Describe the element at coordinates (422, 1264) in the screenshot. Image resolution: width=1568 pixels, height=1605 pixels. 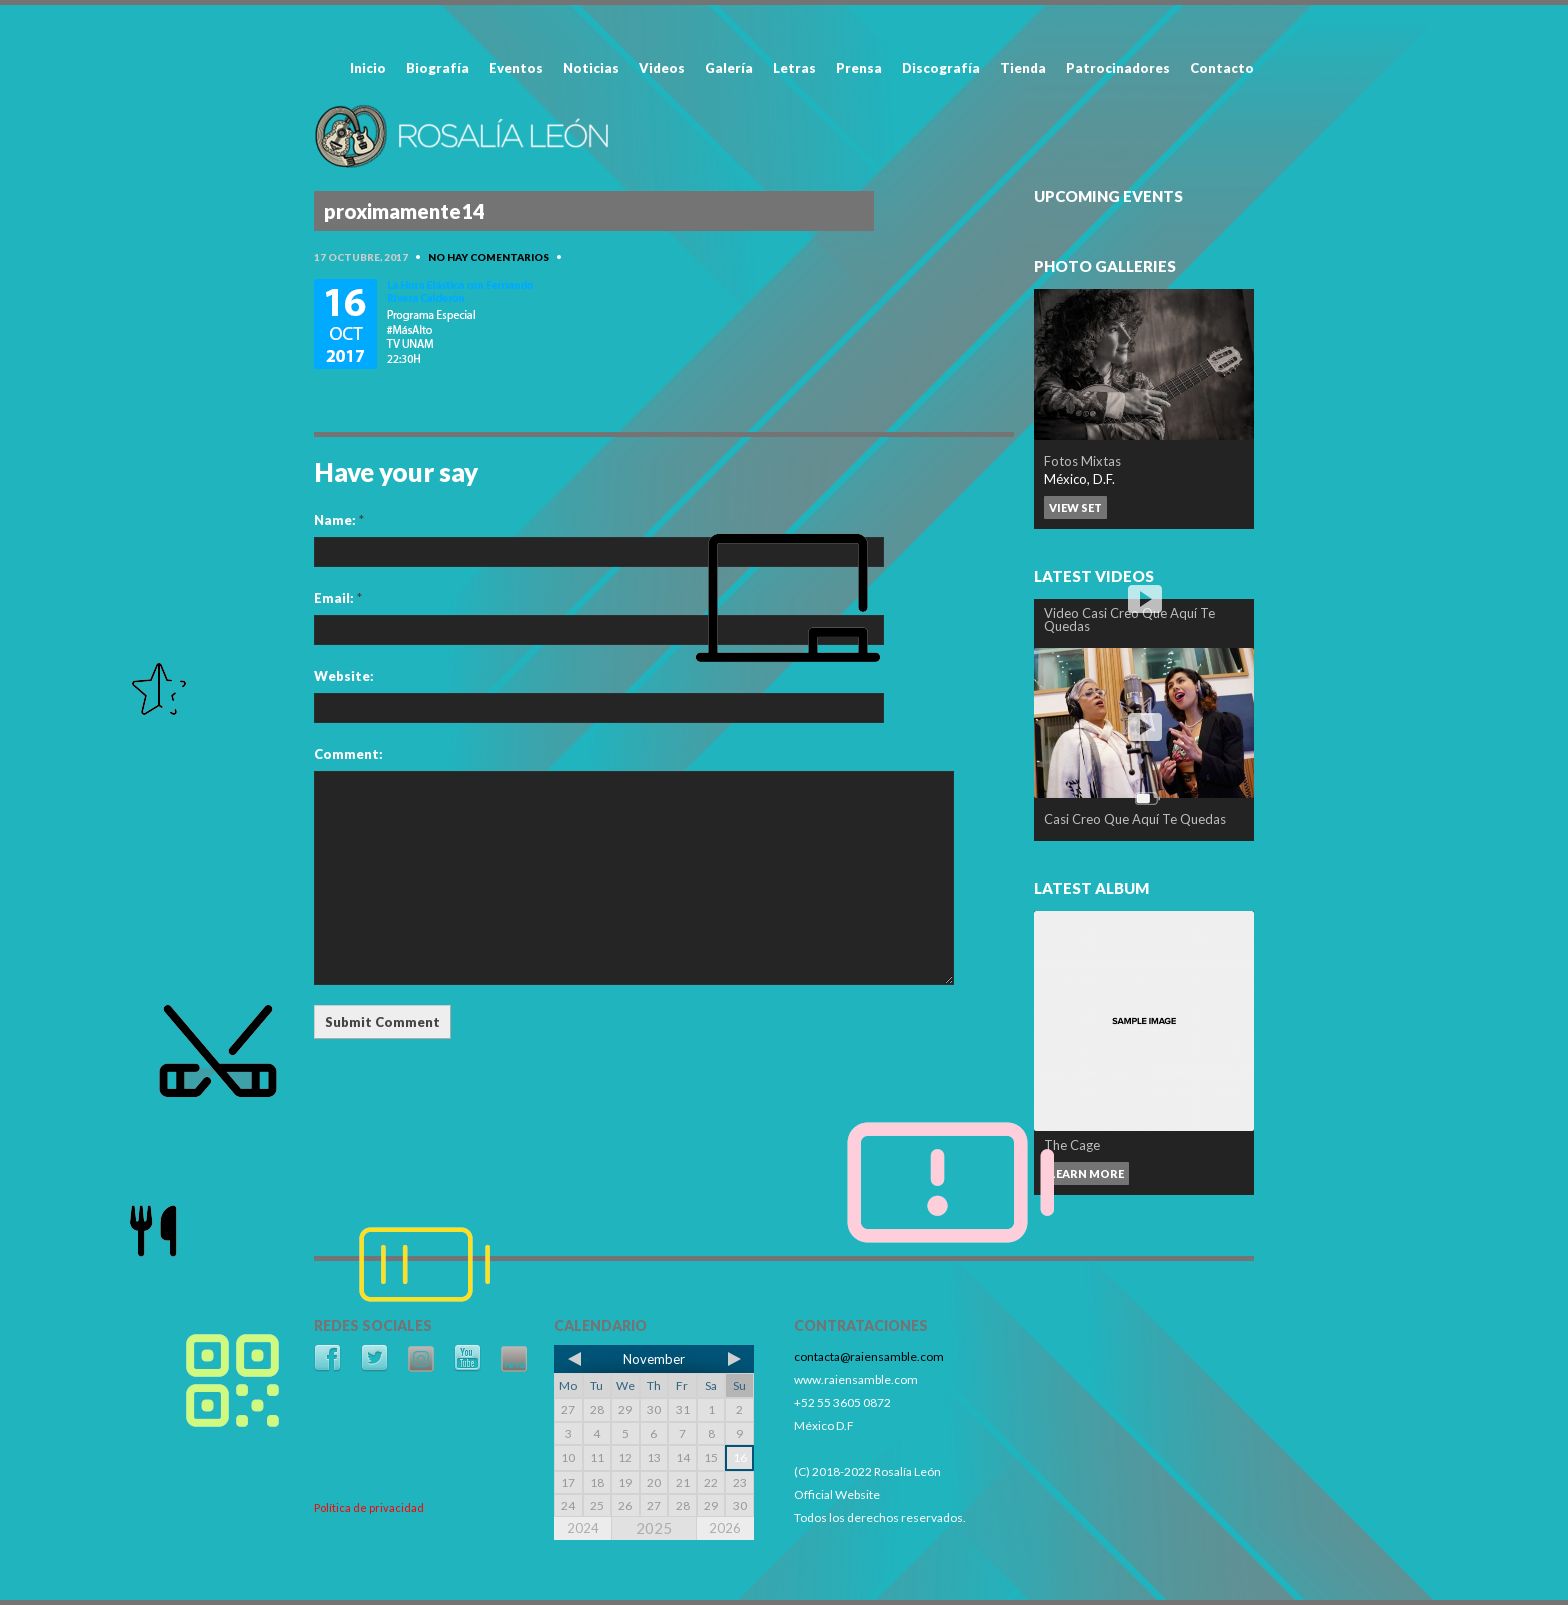
I see `indicates medium battery level` at that location.